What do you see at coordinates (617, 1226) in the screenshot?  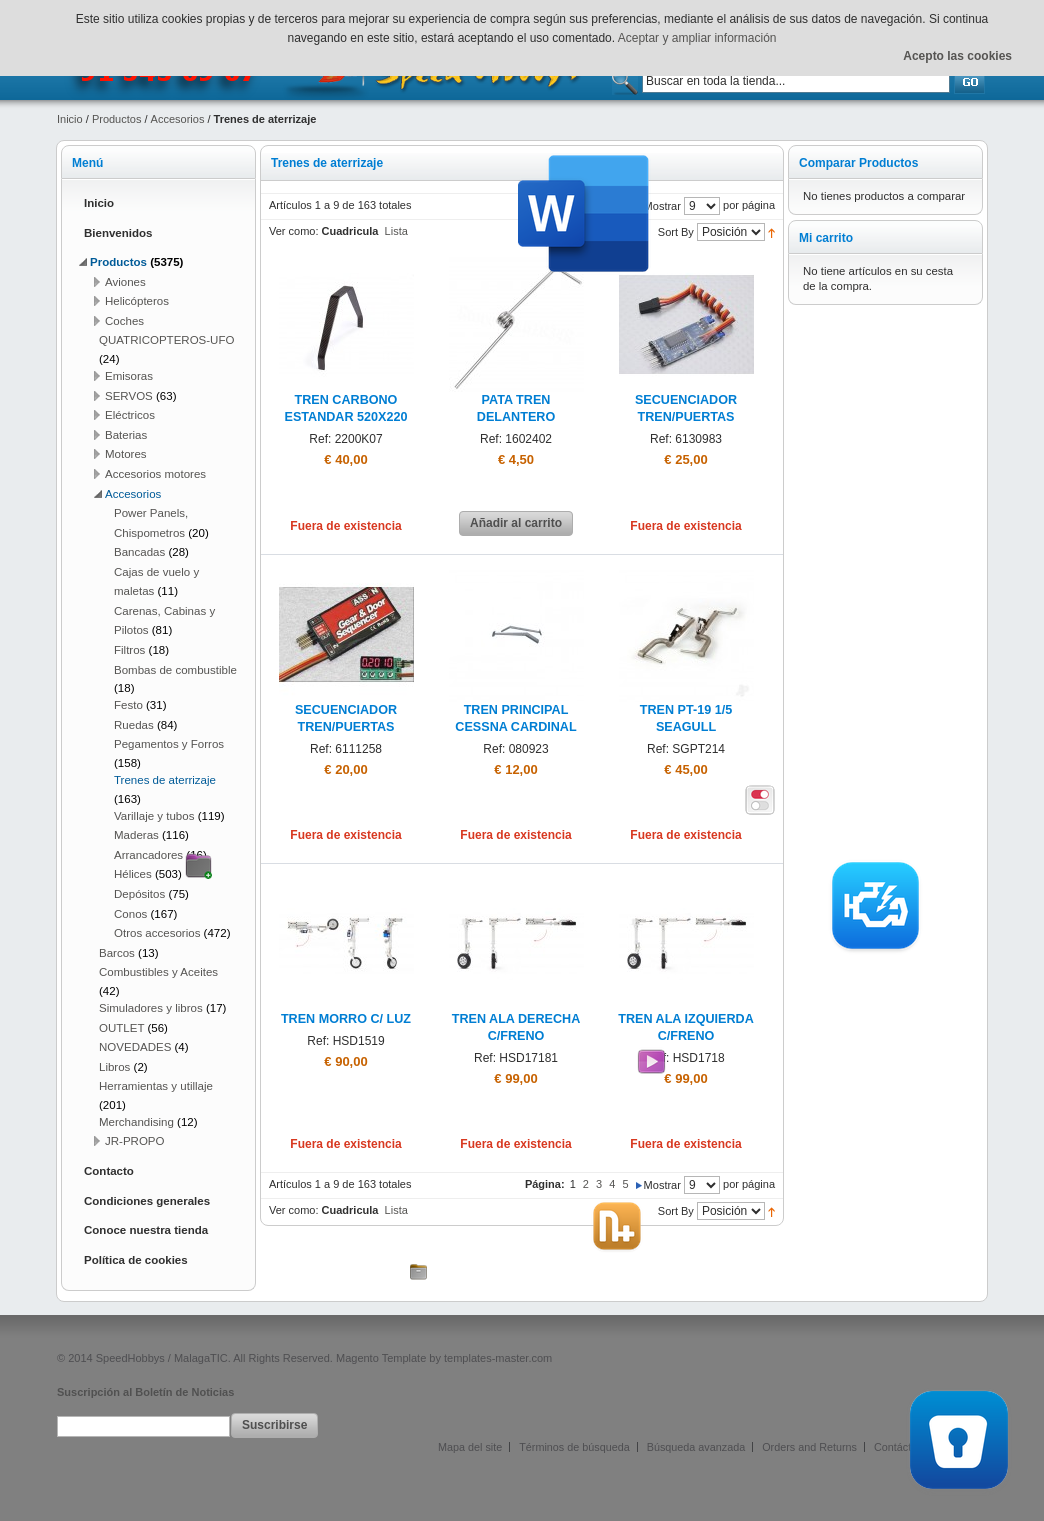 I see `open nicotine+ peer-to-peer file sharing client` at bounding box center [617, 1226].